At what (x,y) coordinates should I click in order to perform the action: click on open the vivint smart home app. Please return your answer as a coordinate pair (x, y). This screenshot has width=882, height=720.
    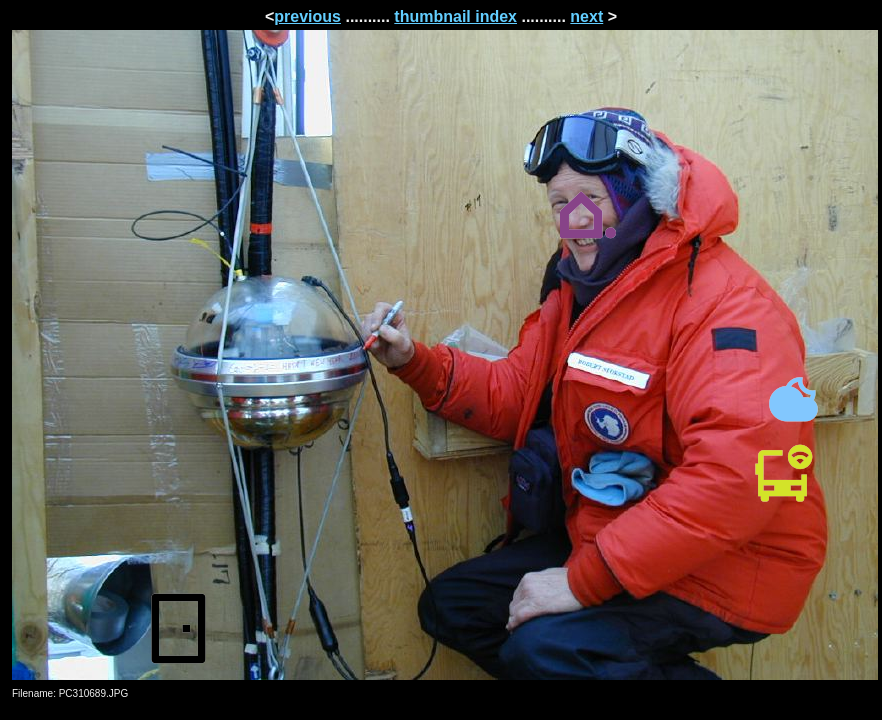
    Looking at the image, I should click on (588, 215).